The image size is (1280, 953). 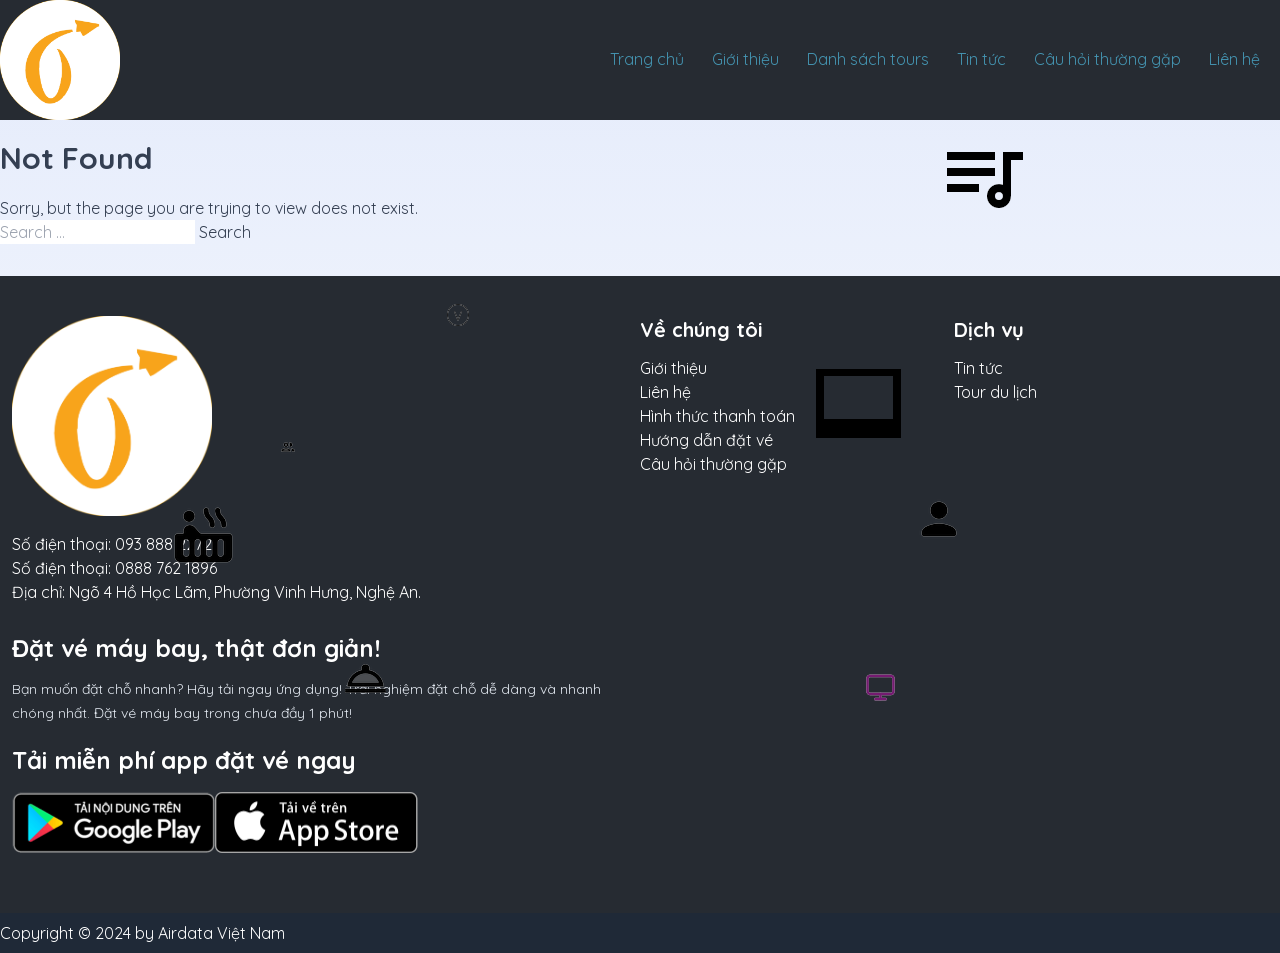 I want to click on view hot tub or spa amenities, so click(x=203, y=533).